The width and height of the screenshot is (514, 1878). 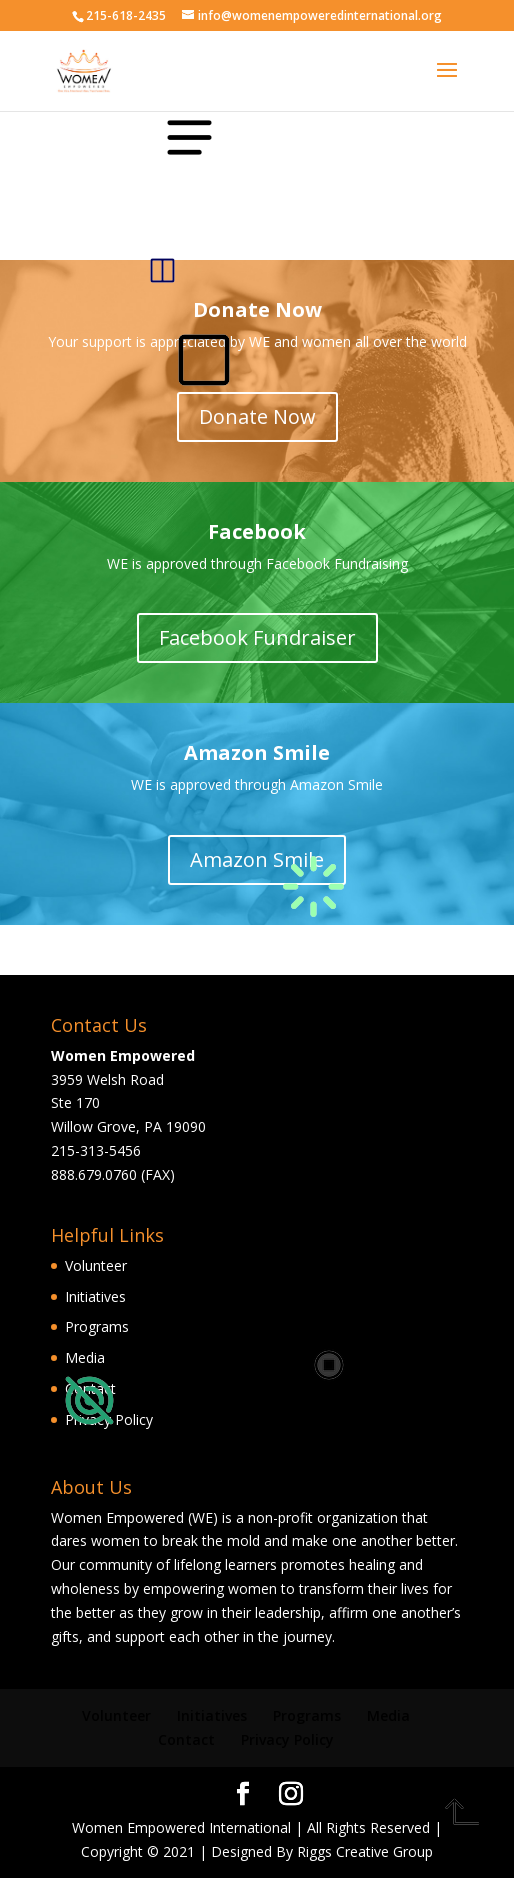 I want to click on stop media playback, so click(x=329, y=1365).